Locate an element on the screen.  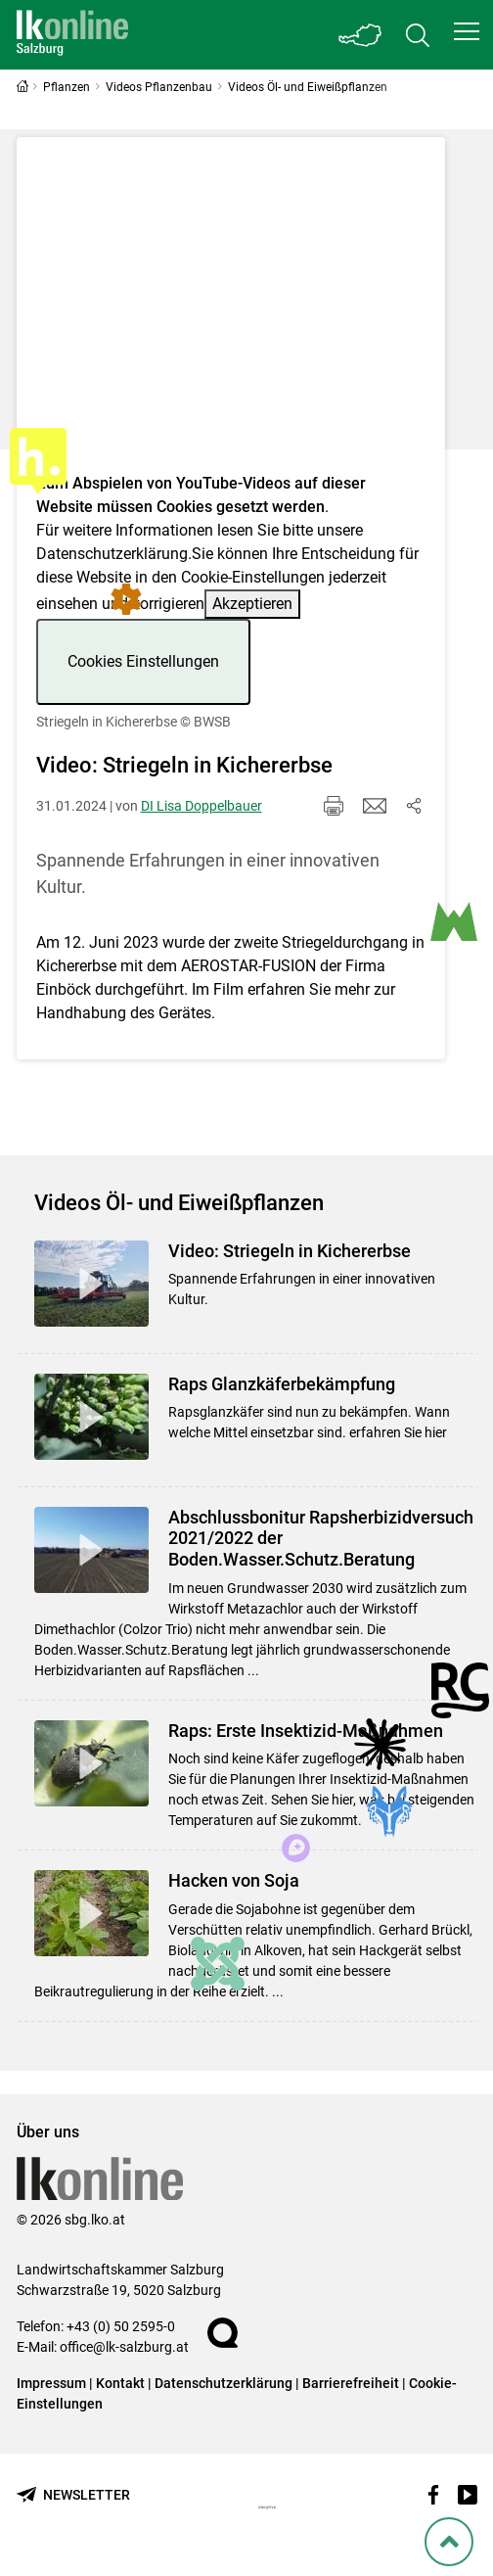
open YouTube Studio app is located at coordinates (126, 599).